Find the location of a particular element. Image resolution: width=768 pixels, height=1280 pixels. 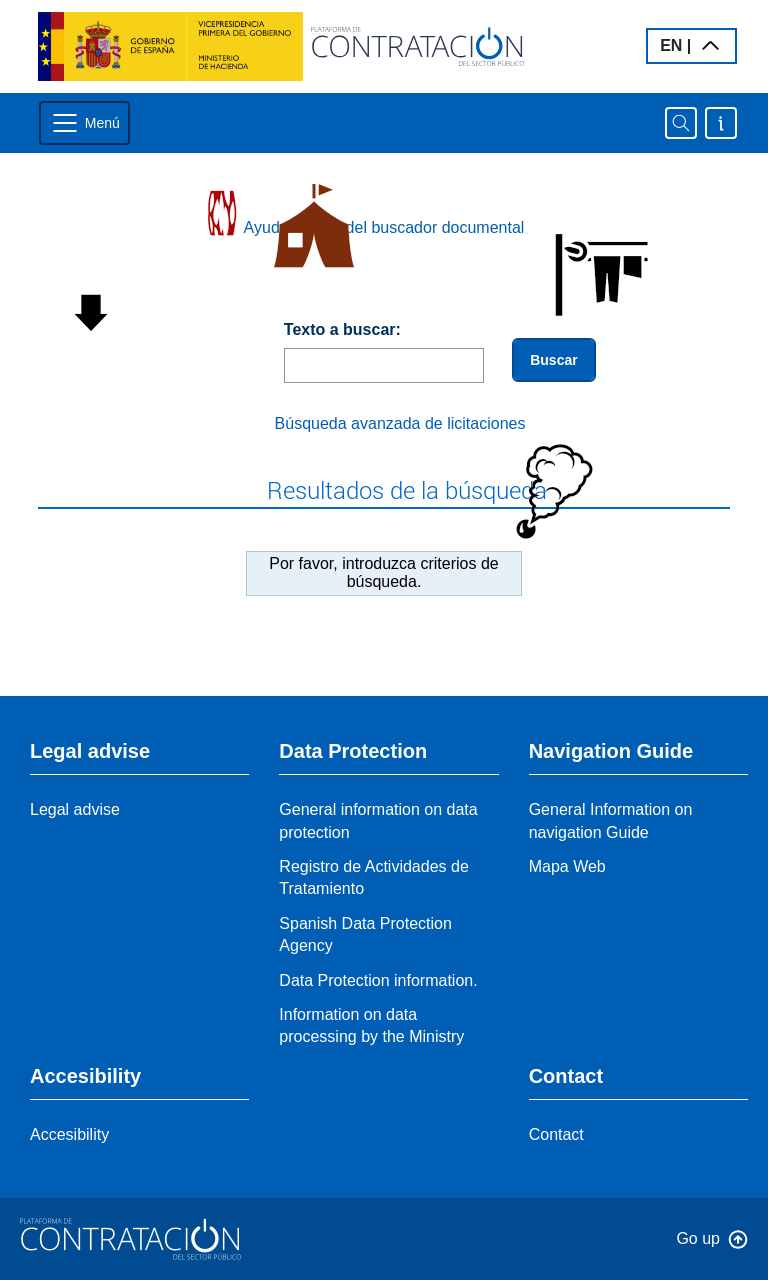

download a file or content is located at coordinates (91, 313).